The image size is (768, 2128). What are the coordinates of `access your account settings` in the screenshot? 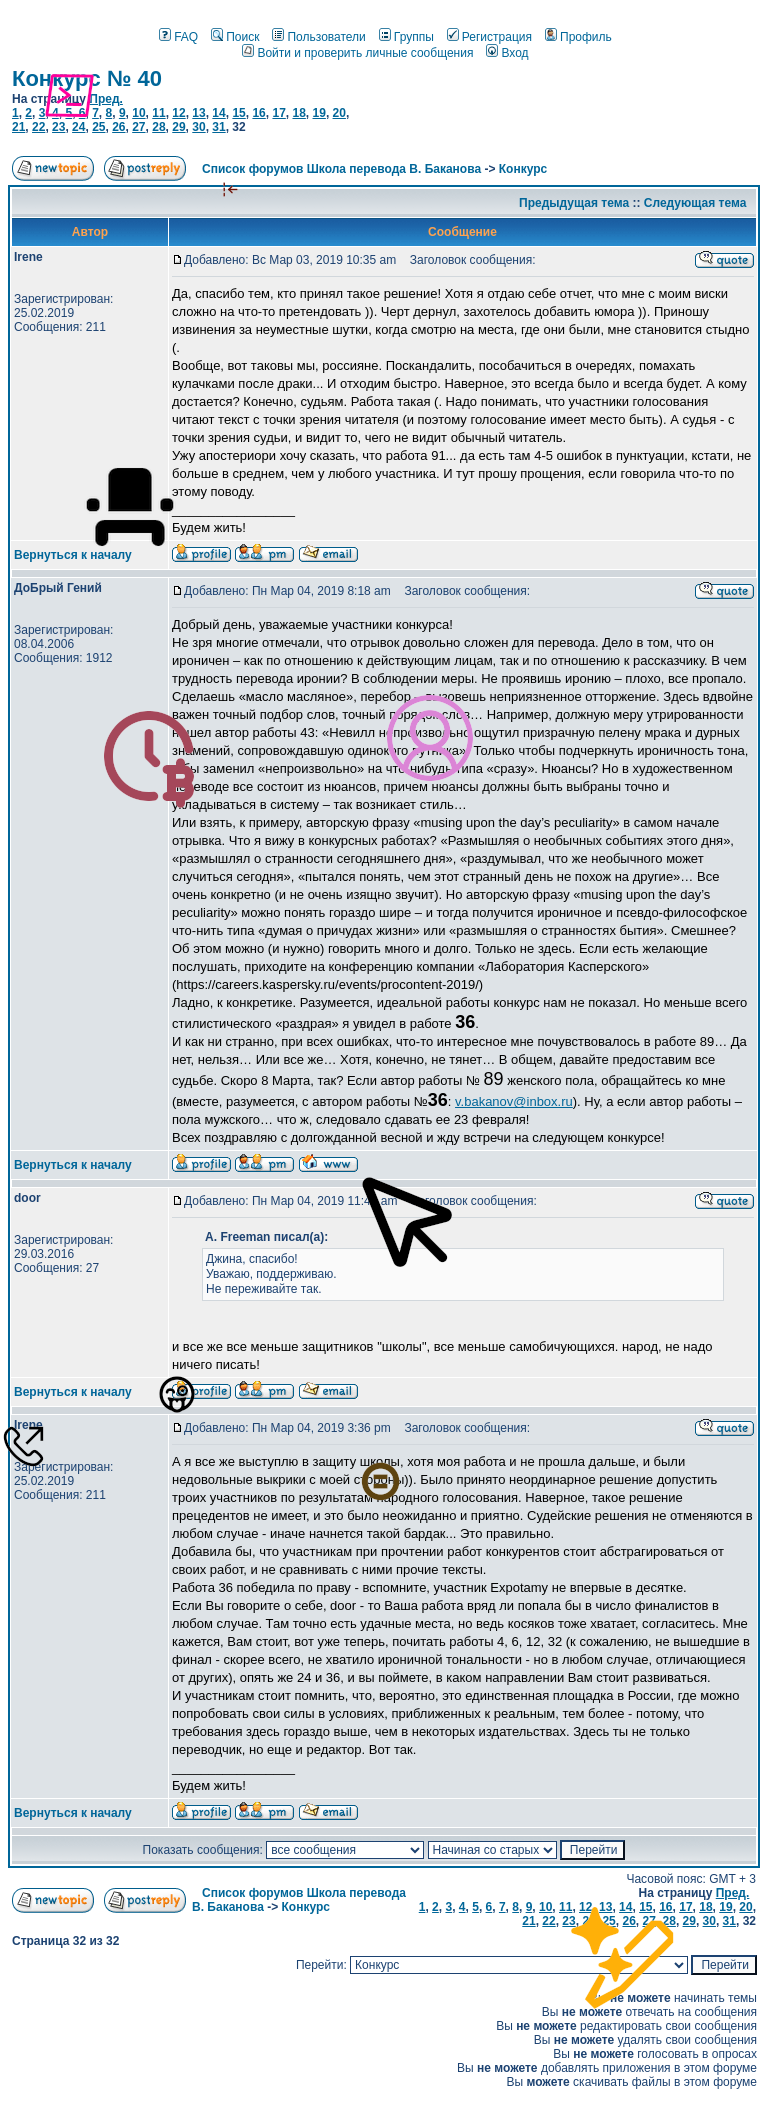 It's located at (430, 738).